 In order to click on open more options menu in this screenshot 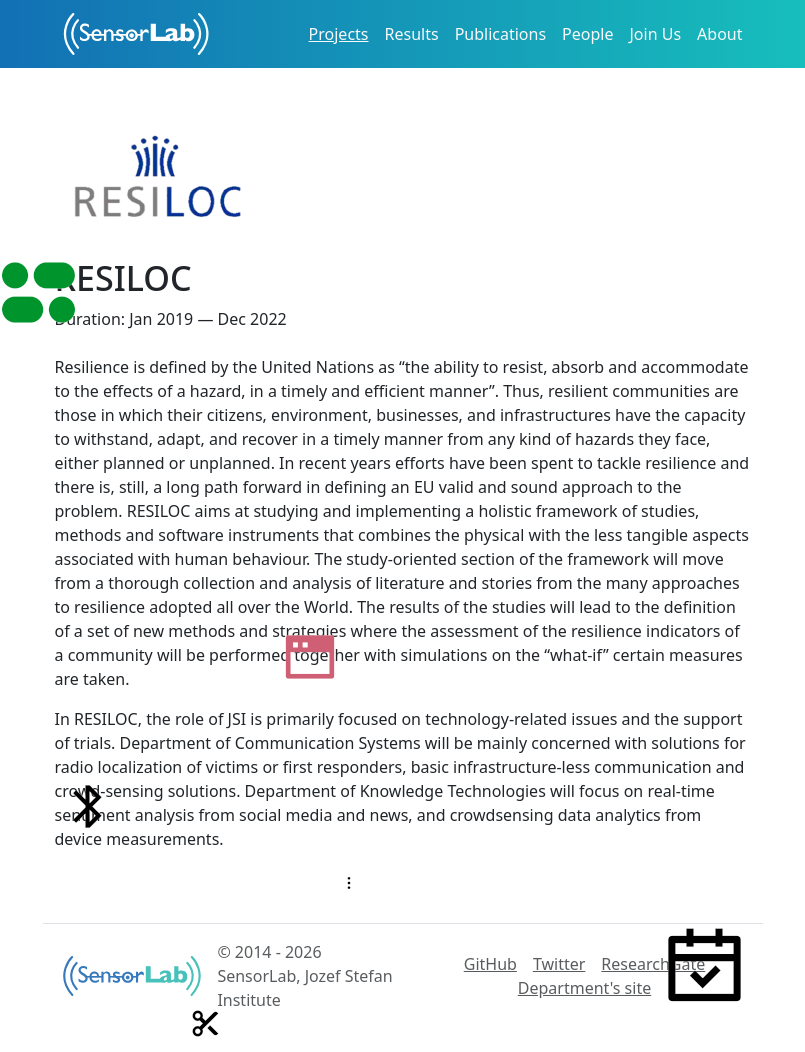, I will do `click(349, 883)`.